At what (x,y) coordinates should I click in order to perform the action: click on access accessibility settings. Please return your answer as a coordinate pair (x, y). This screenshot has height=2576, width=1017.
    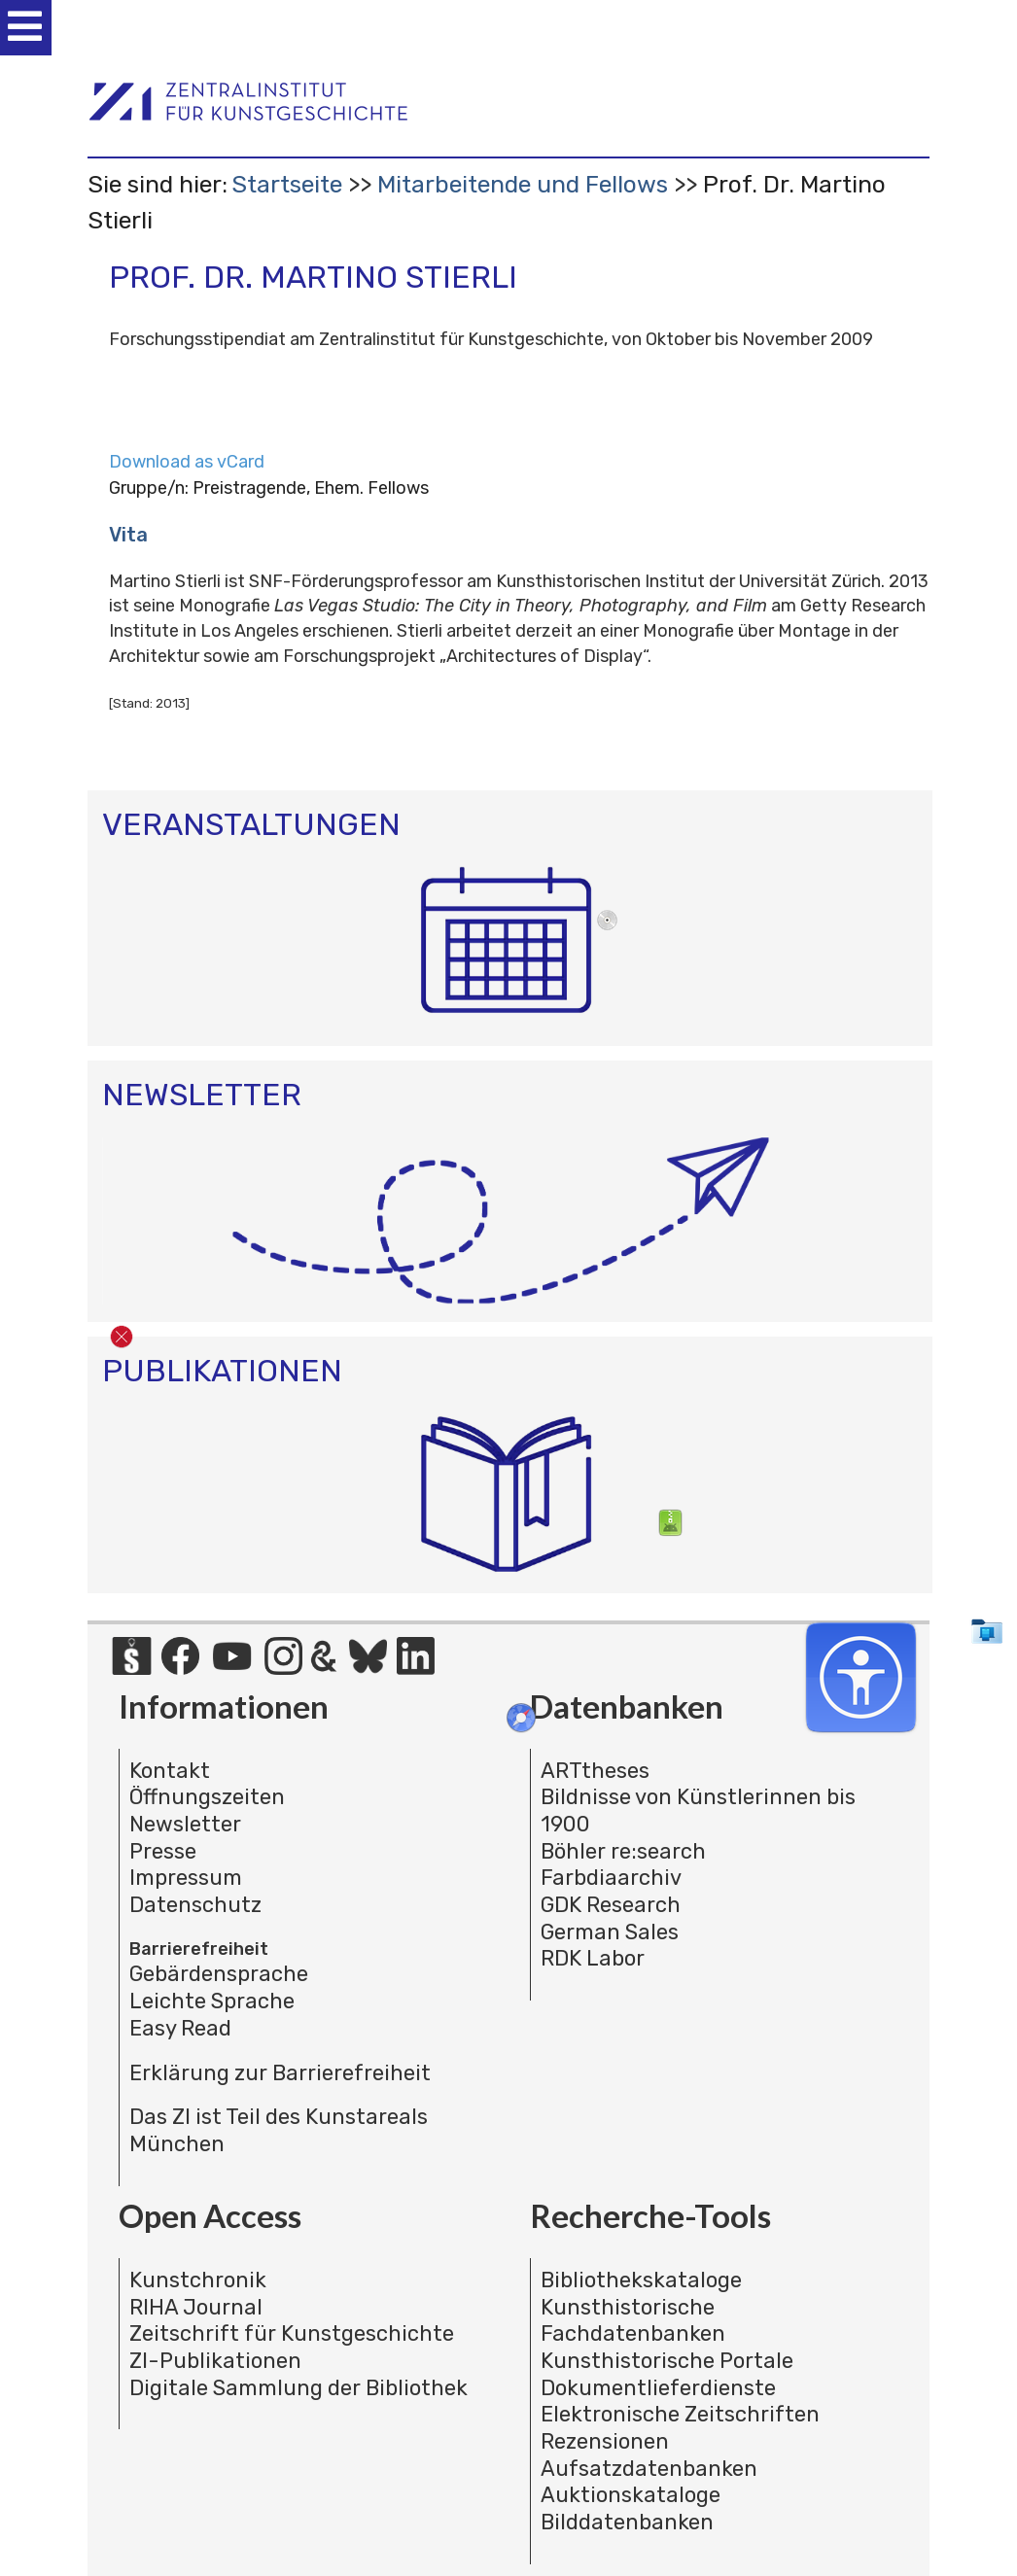
    Looking at the image, I should click on (860, 1677).